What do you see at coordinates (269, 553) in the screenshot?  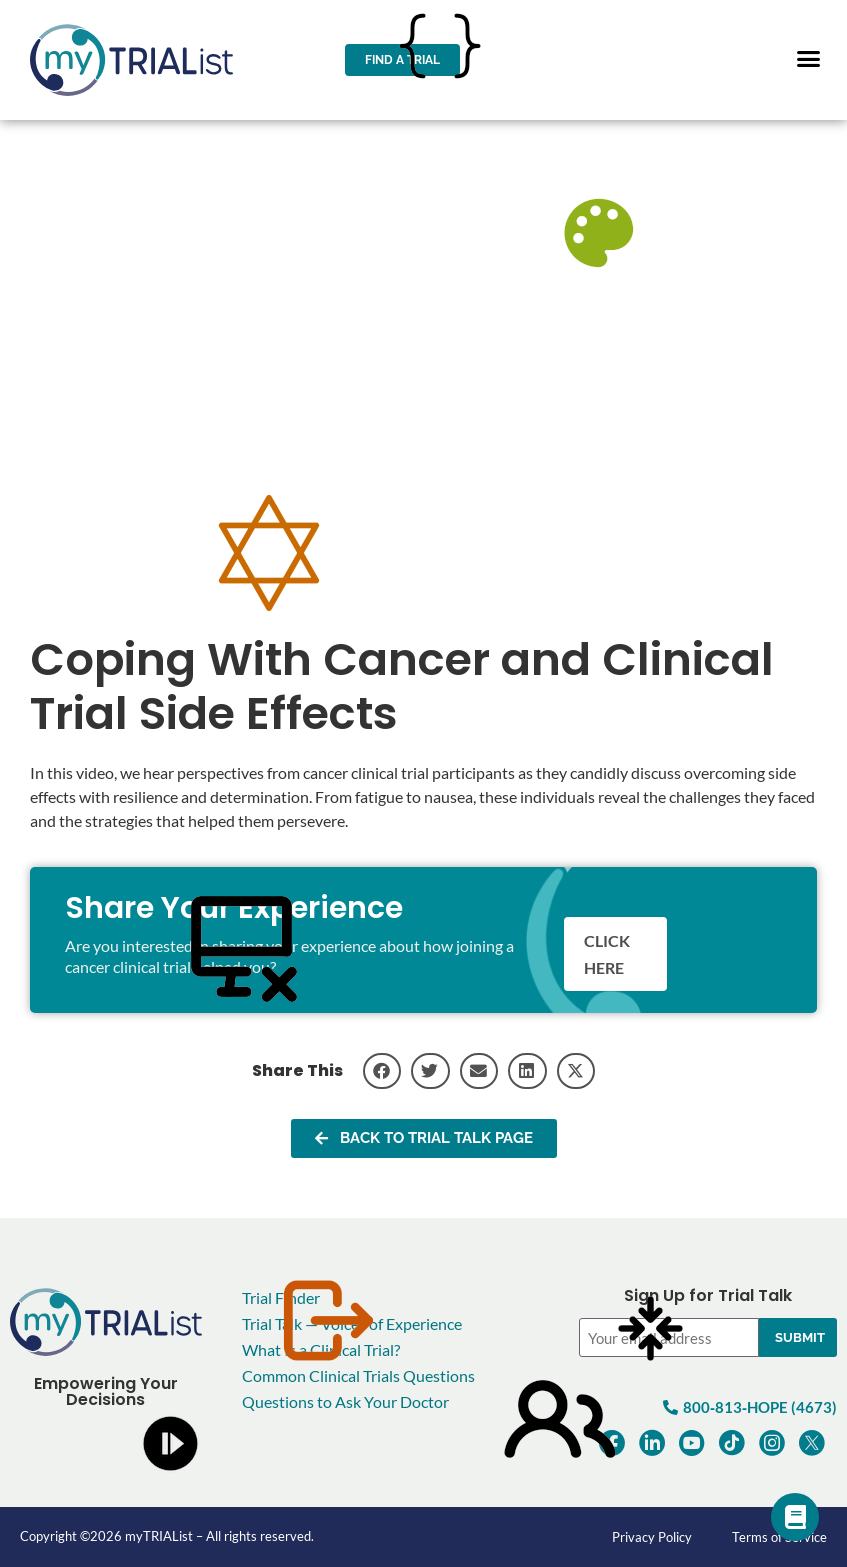 I see `indicates Jewish religious content or services` at bounding box center [269, 553].